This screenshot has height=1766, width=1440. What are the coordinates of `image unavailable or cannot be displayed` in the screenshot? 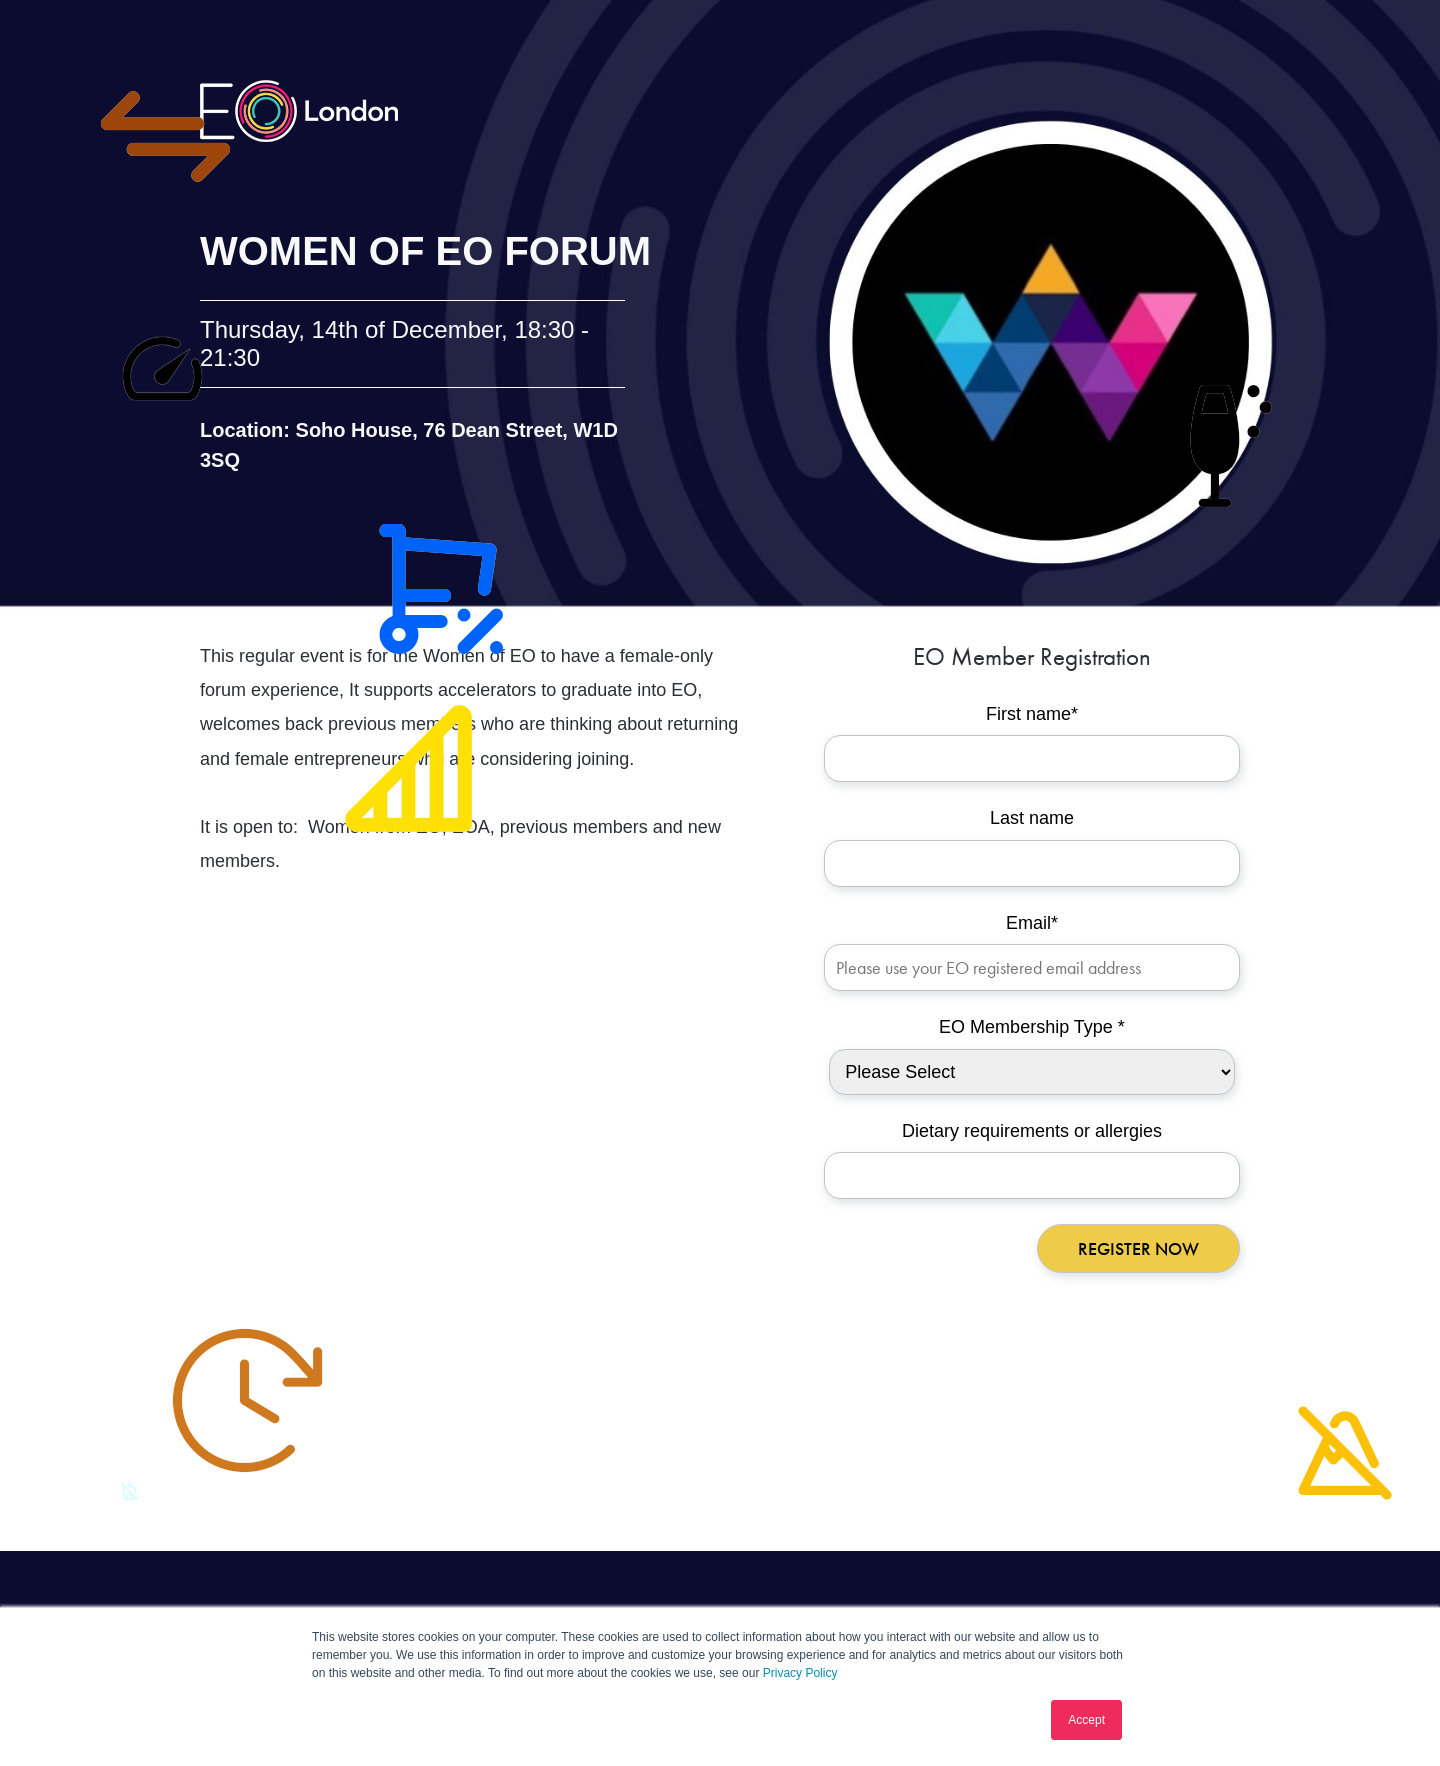 It's located at (1345, 1453).